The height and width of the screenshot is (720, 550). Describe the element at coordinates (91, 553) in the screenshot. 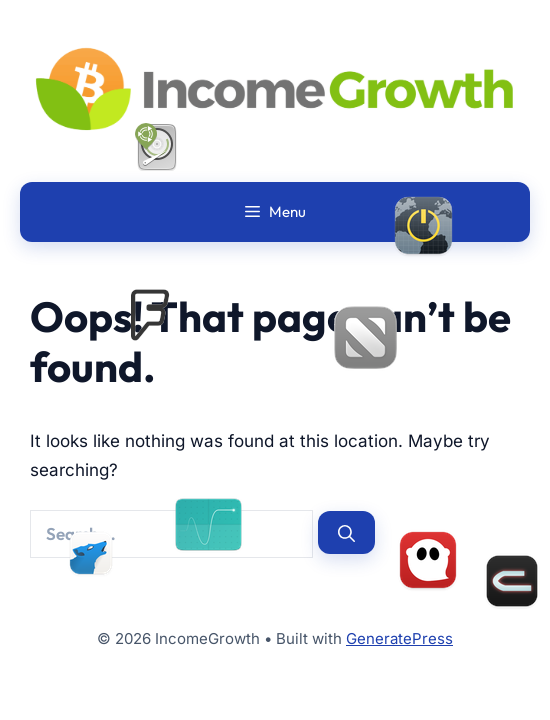

I see `open amarok music player` at that location.